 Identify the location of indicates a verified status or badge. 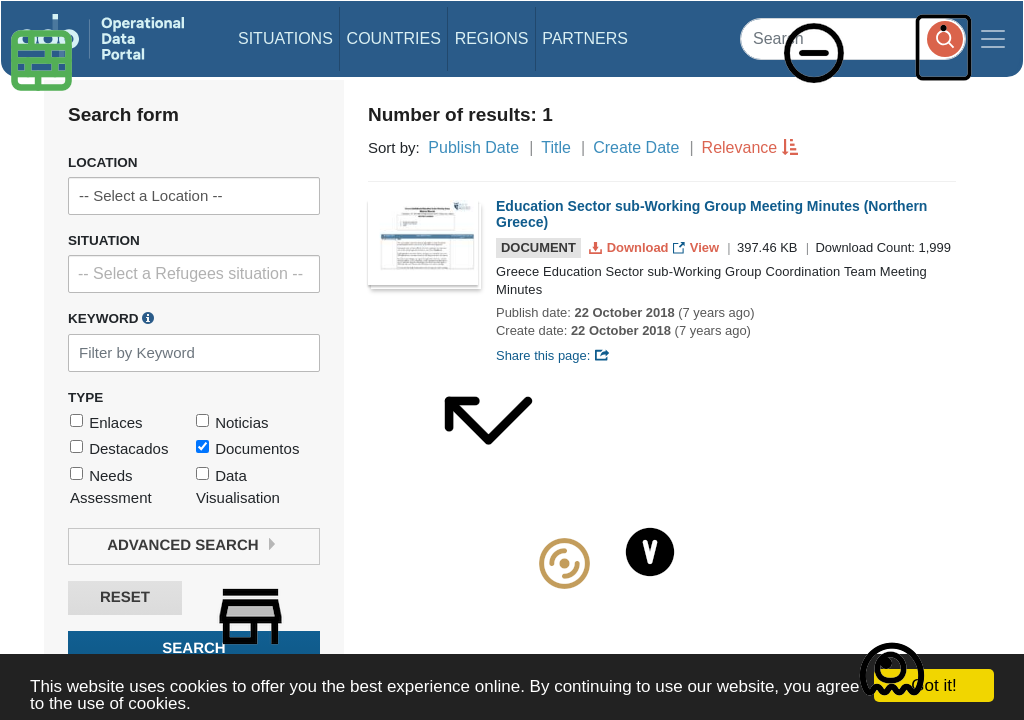
(650, 552).